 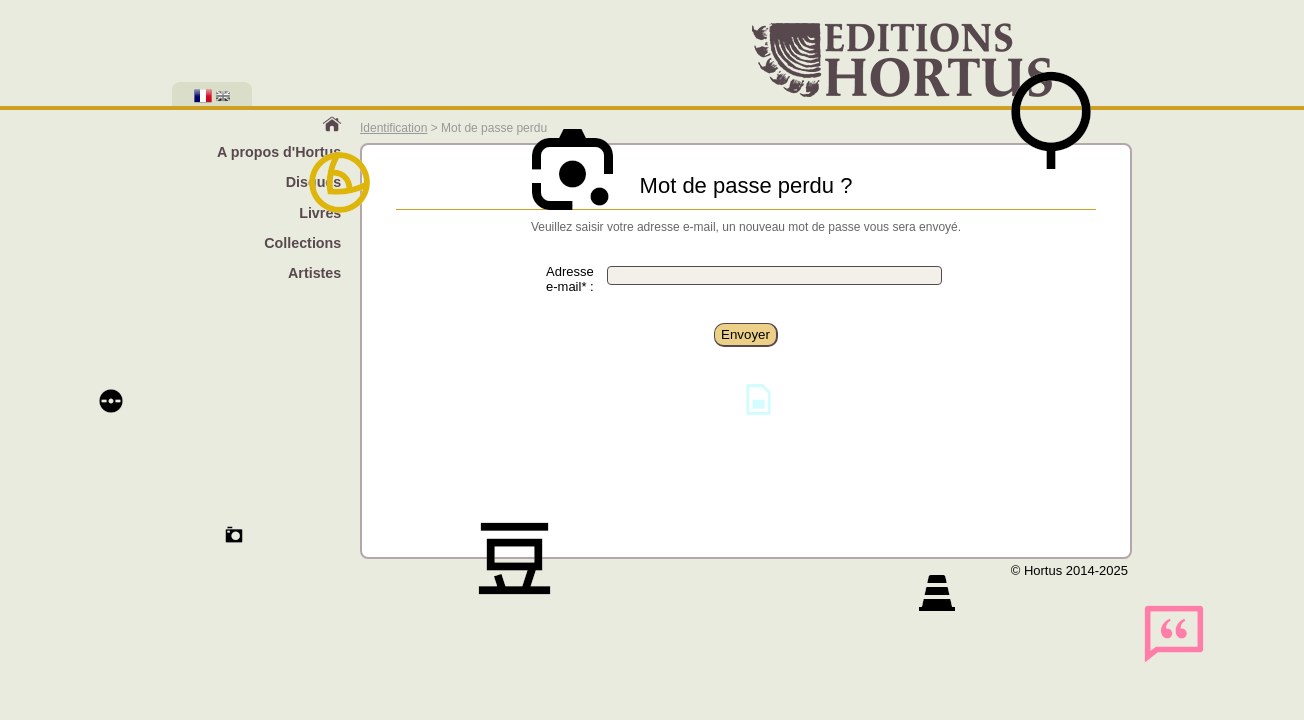 What do you see at coordinates (572, 169) in the screenshot?
I see `open google lens to search with your camera` at bounding box center [572, 169].